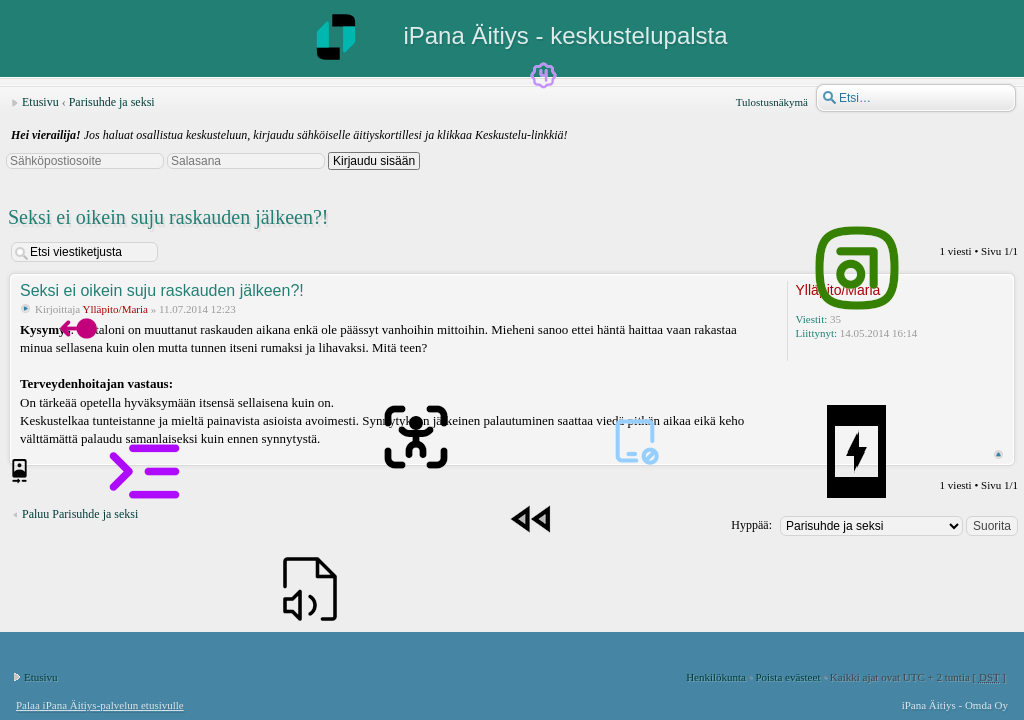  What do you see at coordinates (543, 75) in the screenshot?
I see `indicates a fourth-place ranking or position` at bounding box center [543, 75].